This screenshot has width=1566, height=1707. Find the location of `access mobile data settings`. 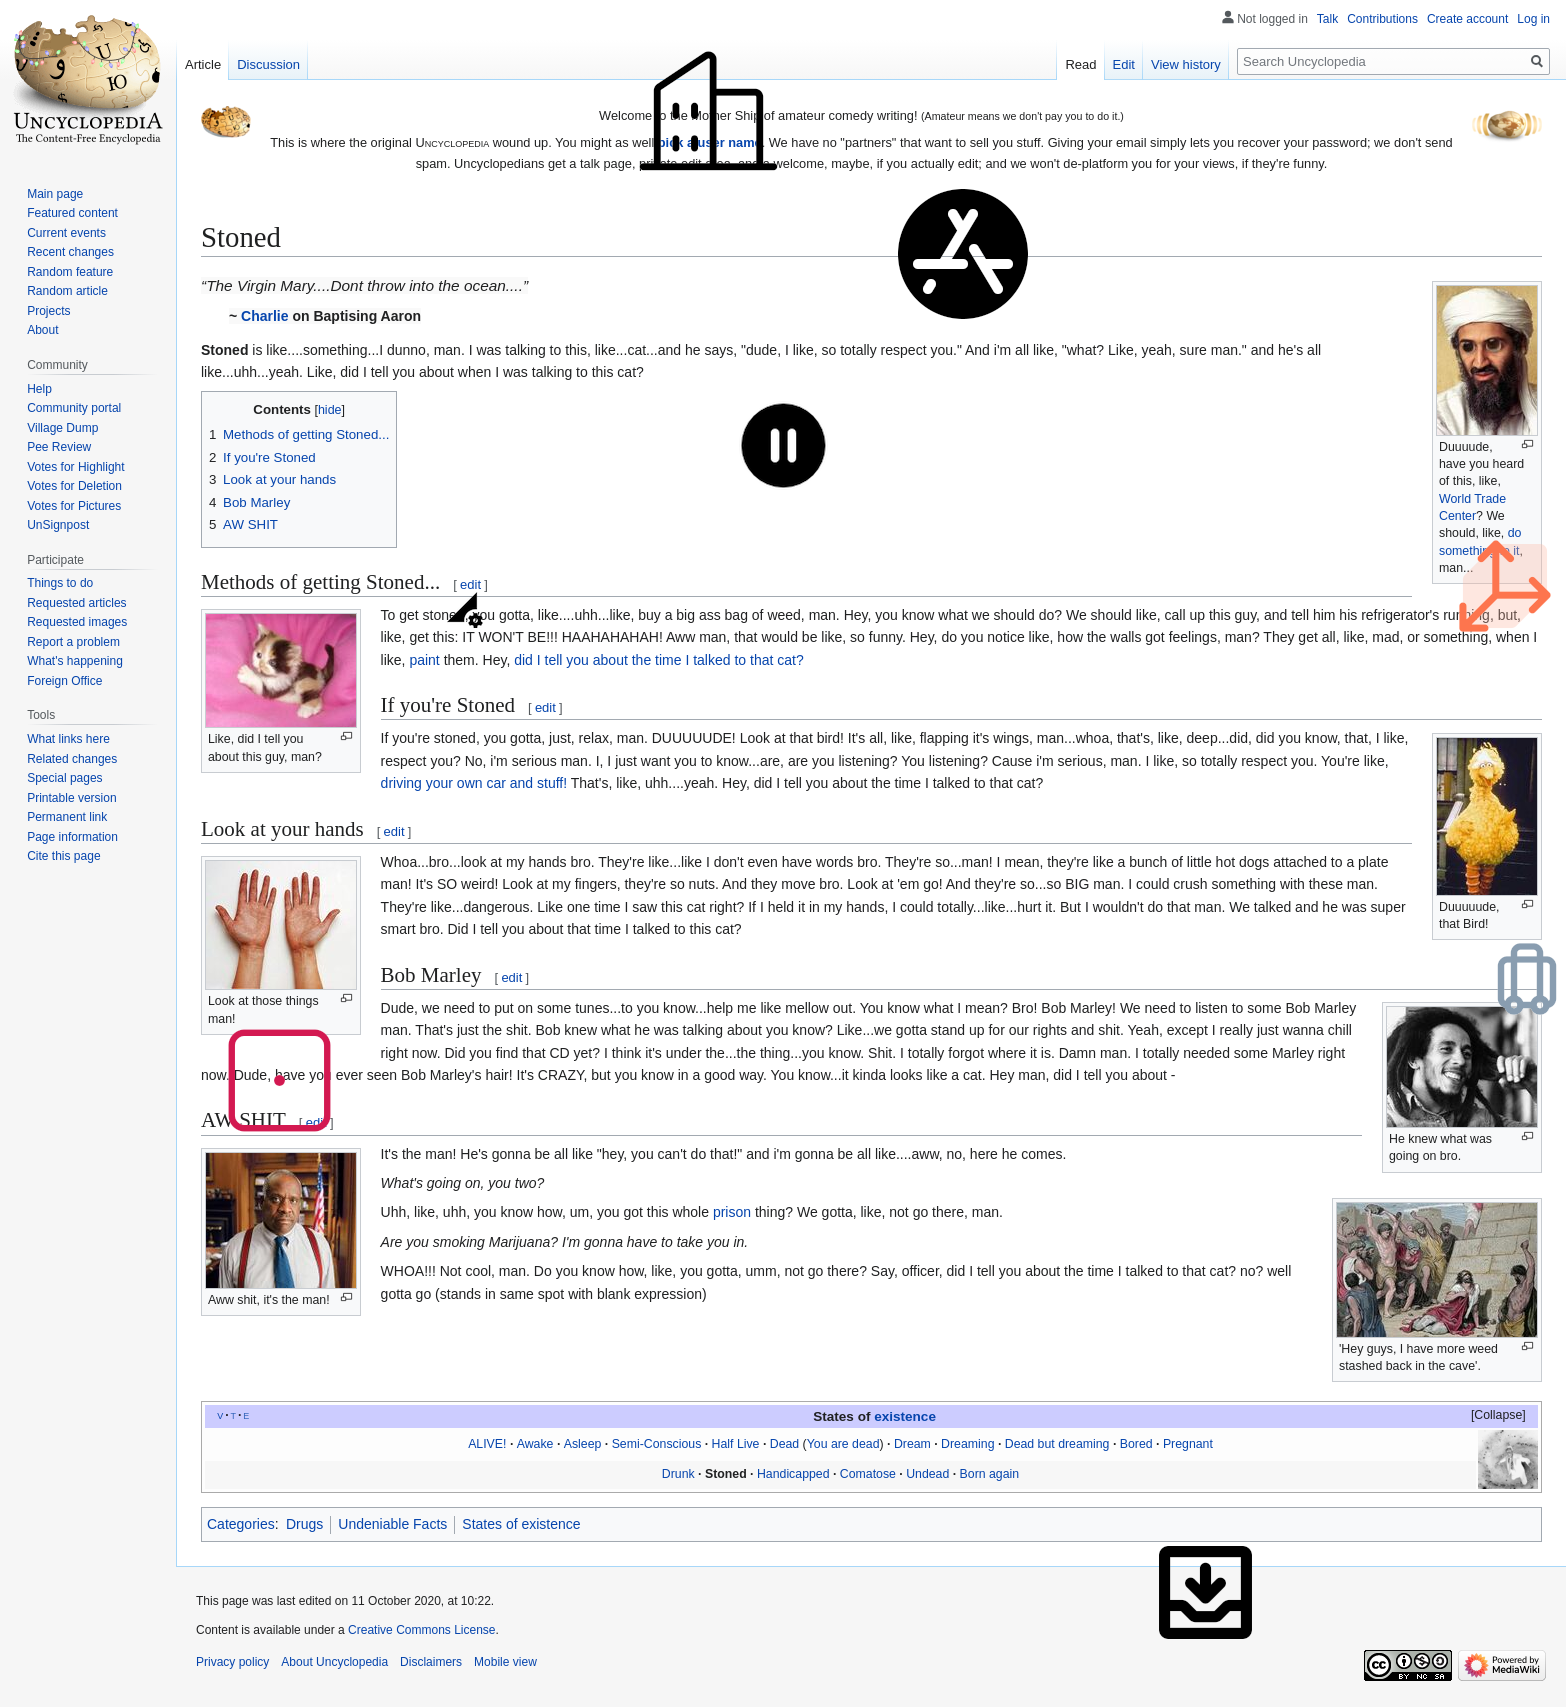

access mobile data settings is located at coordinates (465, 610).